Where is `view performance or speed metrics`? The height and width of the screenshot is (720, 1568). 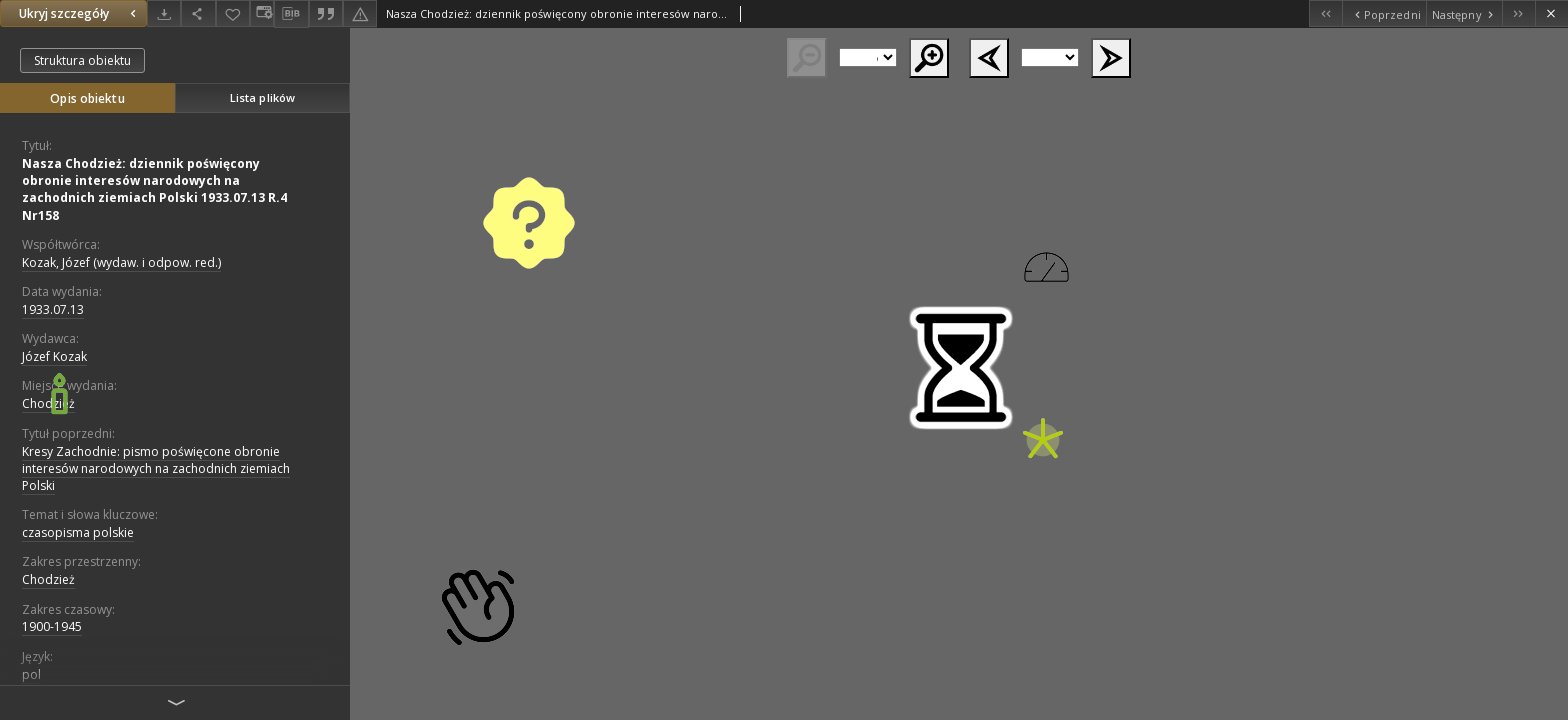
view performance or speed metrics is located at coordinates (1046, 269).